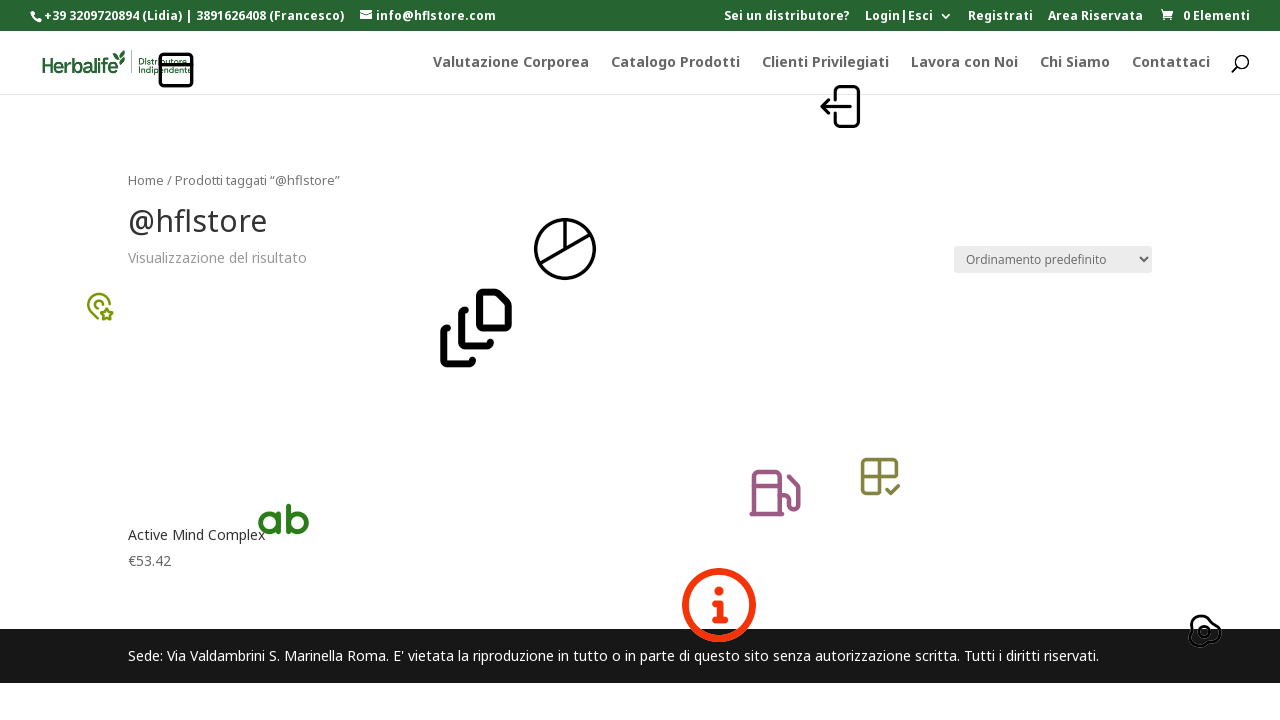 The width and height of the screenshot is (1280, 720). Describe the element at coordinates (879, 476) in the screenshot. I see `indicates all items in a grid view are selected` at that location.